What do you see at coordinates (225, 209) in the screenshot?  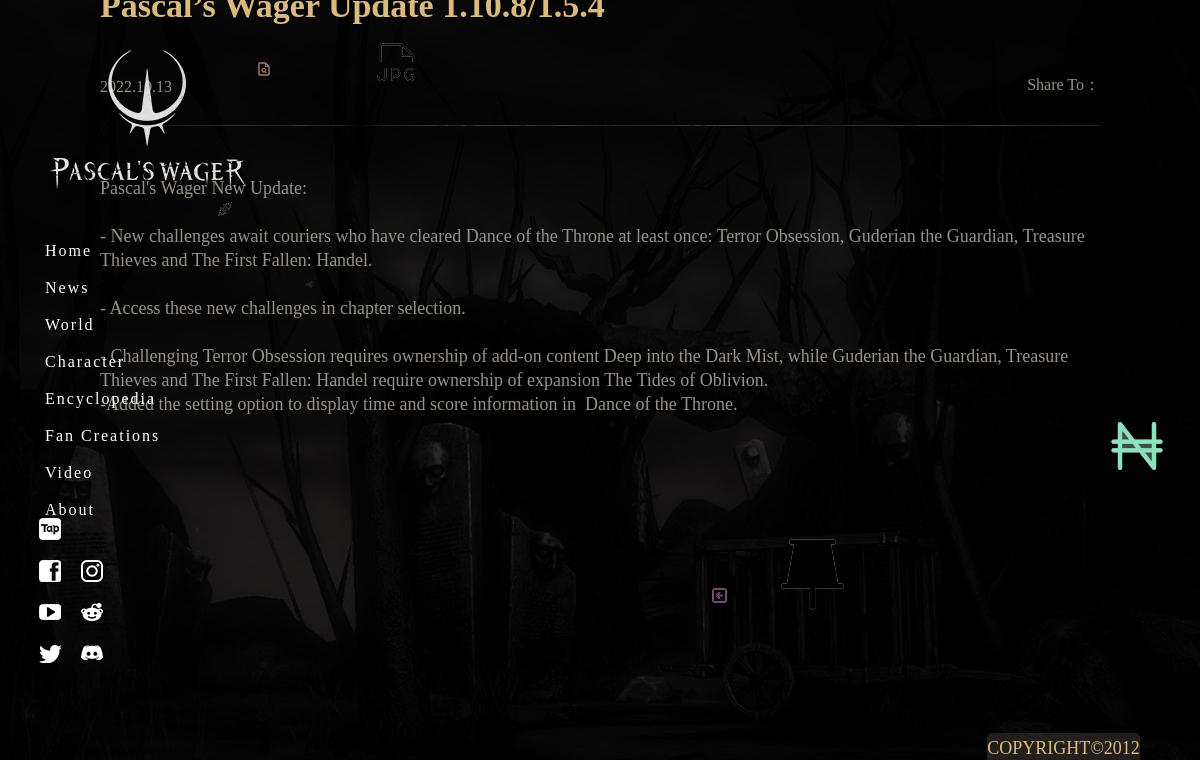 I see `connect or establish a connection` at bounding box center [225, 209].